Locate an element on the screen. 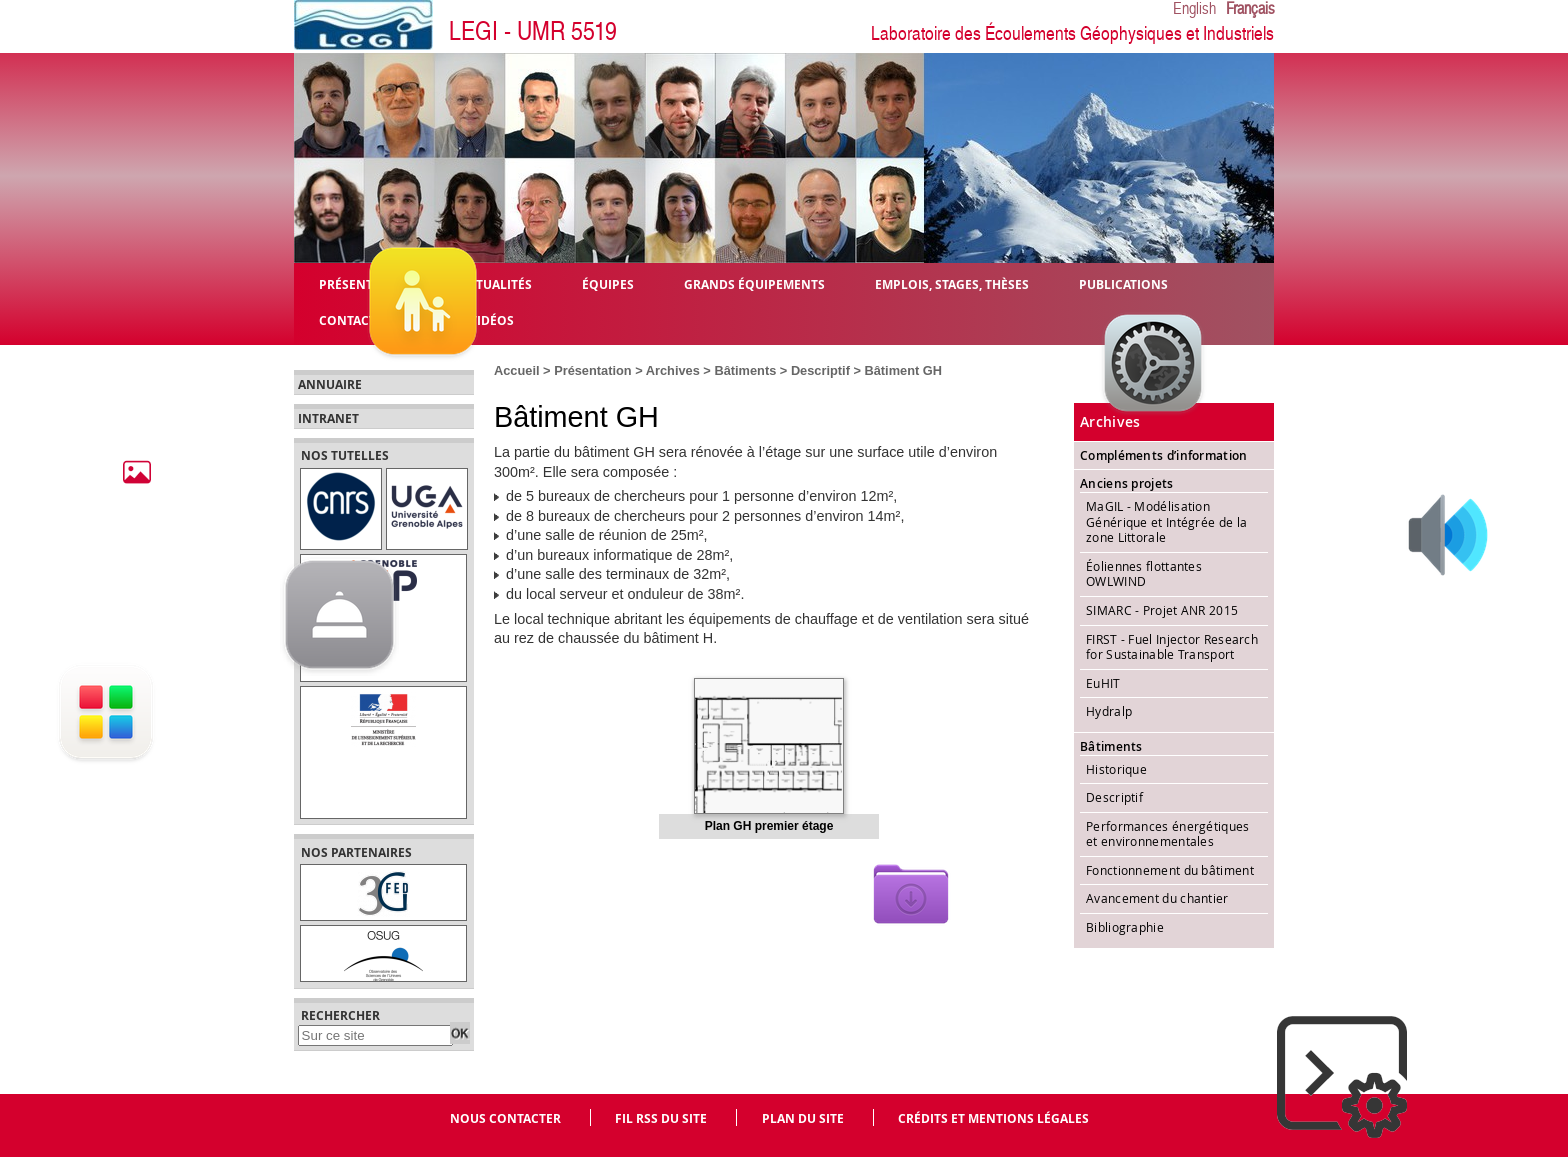 The width and height of the screenshot is (1568, 1157). access your downloads folder is located at coordinates (911, 894).